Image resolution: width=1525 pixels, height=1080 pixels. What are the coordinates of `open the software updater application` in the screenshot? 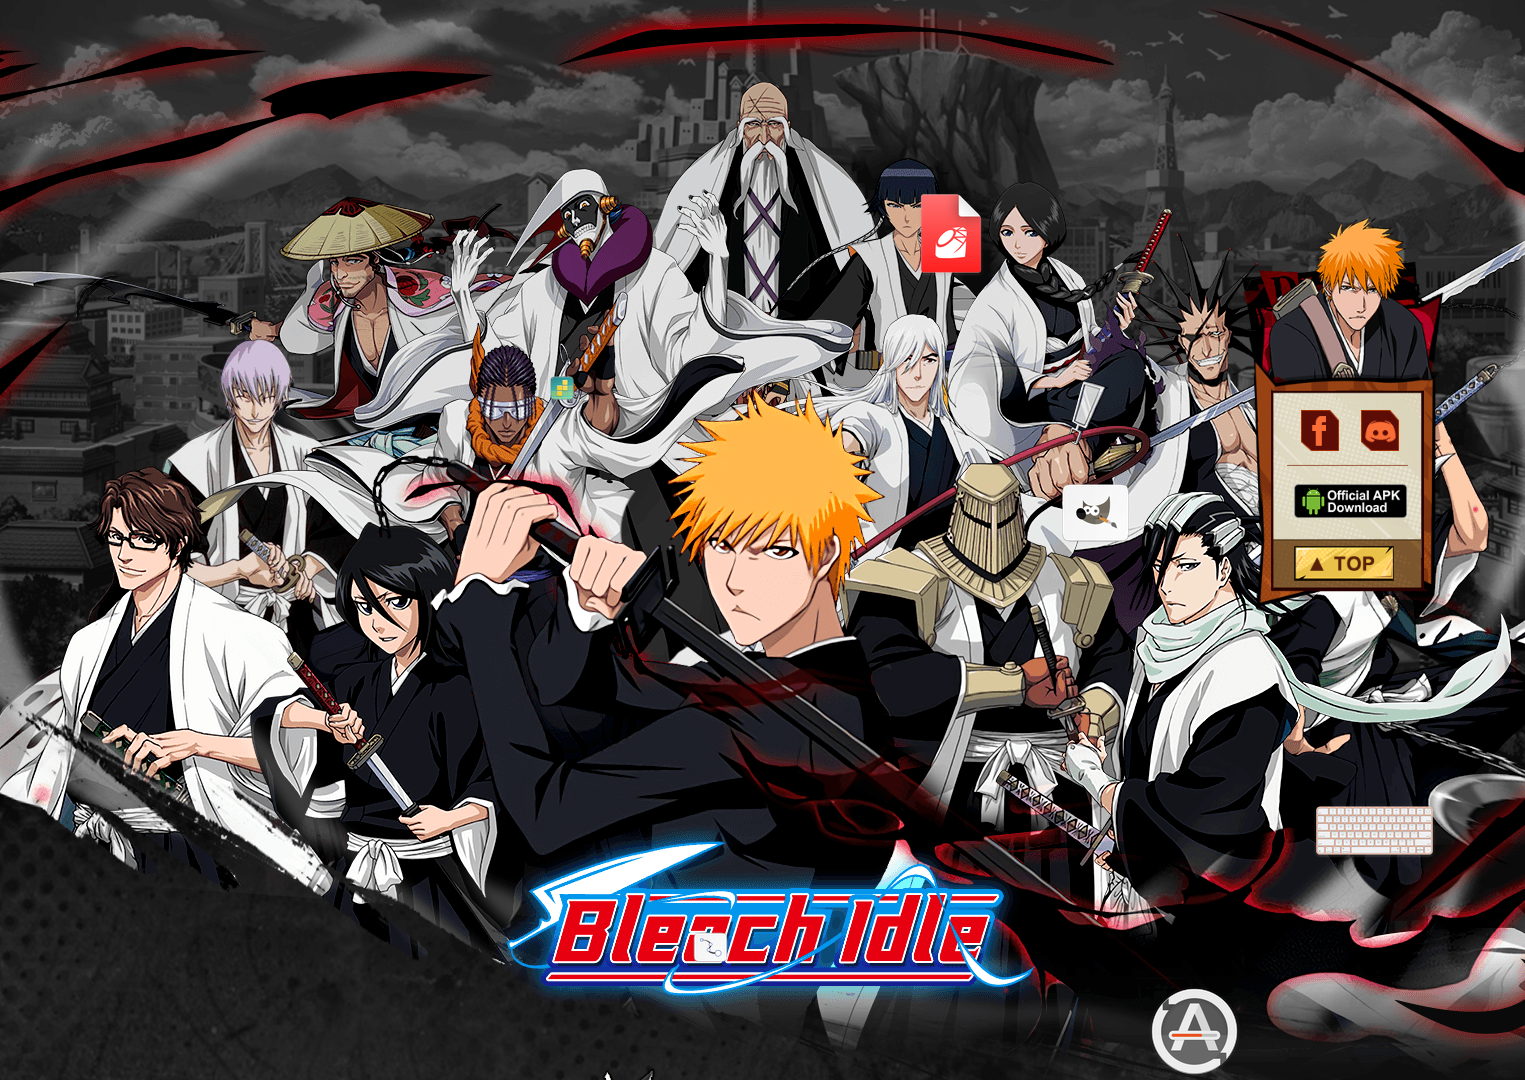 It's located at (1194, 1031).